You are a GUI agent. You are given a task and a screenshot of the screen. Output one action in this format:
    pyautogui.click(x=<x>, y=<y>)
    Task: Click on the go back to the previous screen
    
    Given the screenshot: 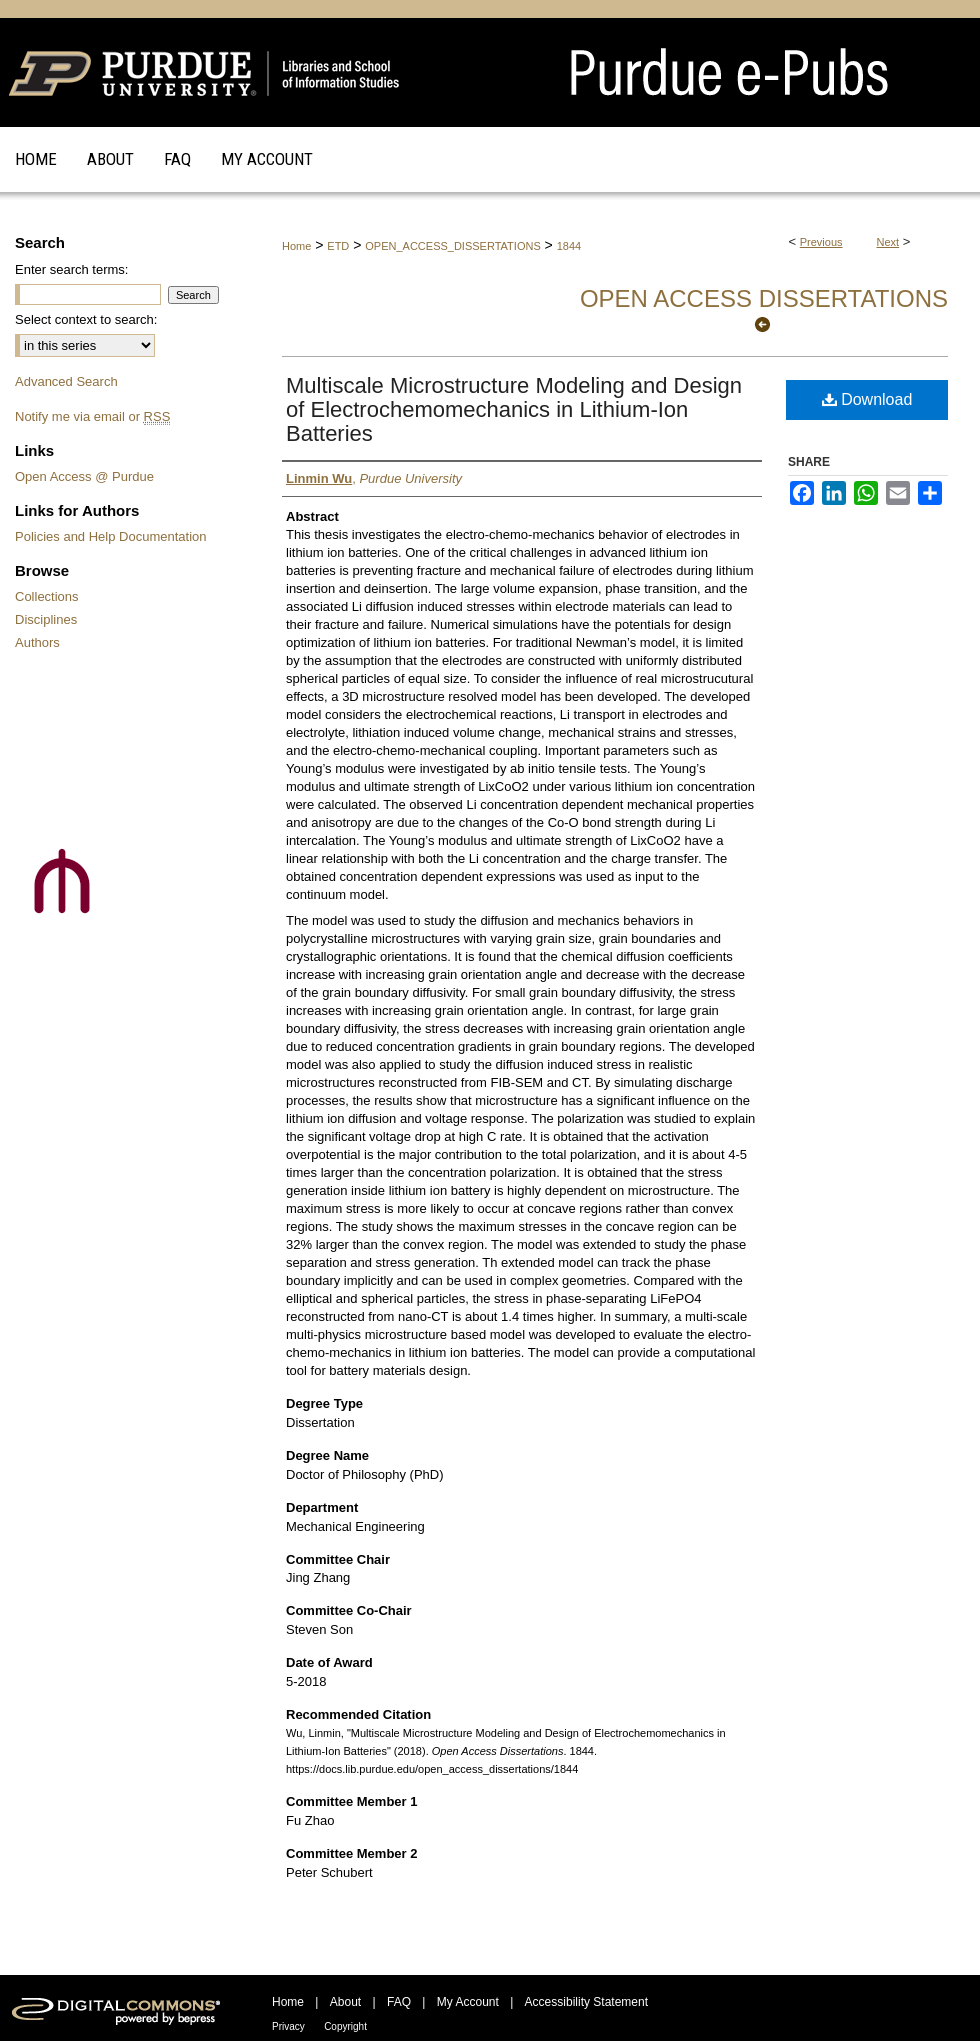 What is the action you would take?
    pyautogui.click(x=762, y=324)
    